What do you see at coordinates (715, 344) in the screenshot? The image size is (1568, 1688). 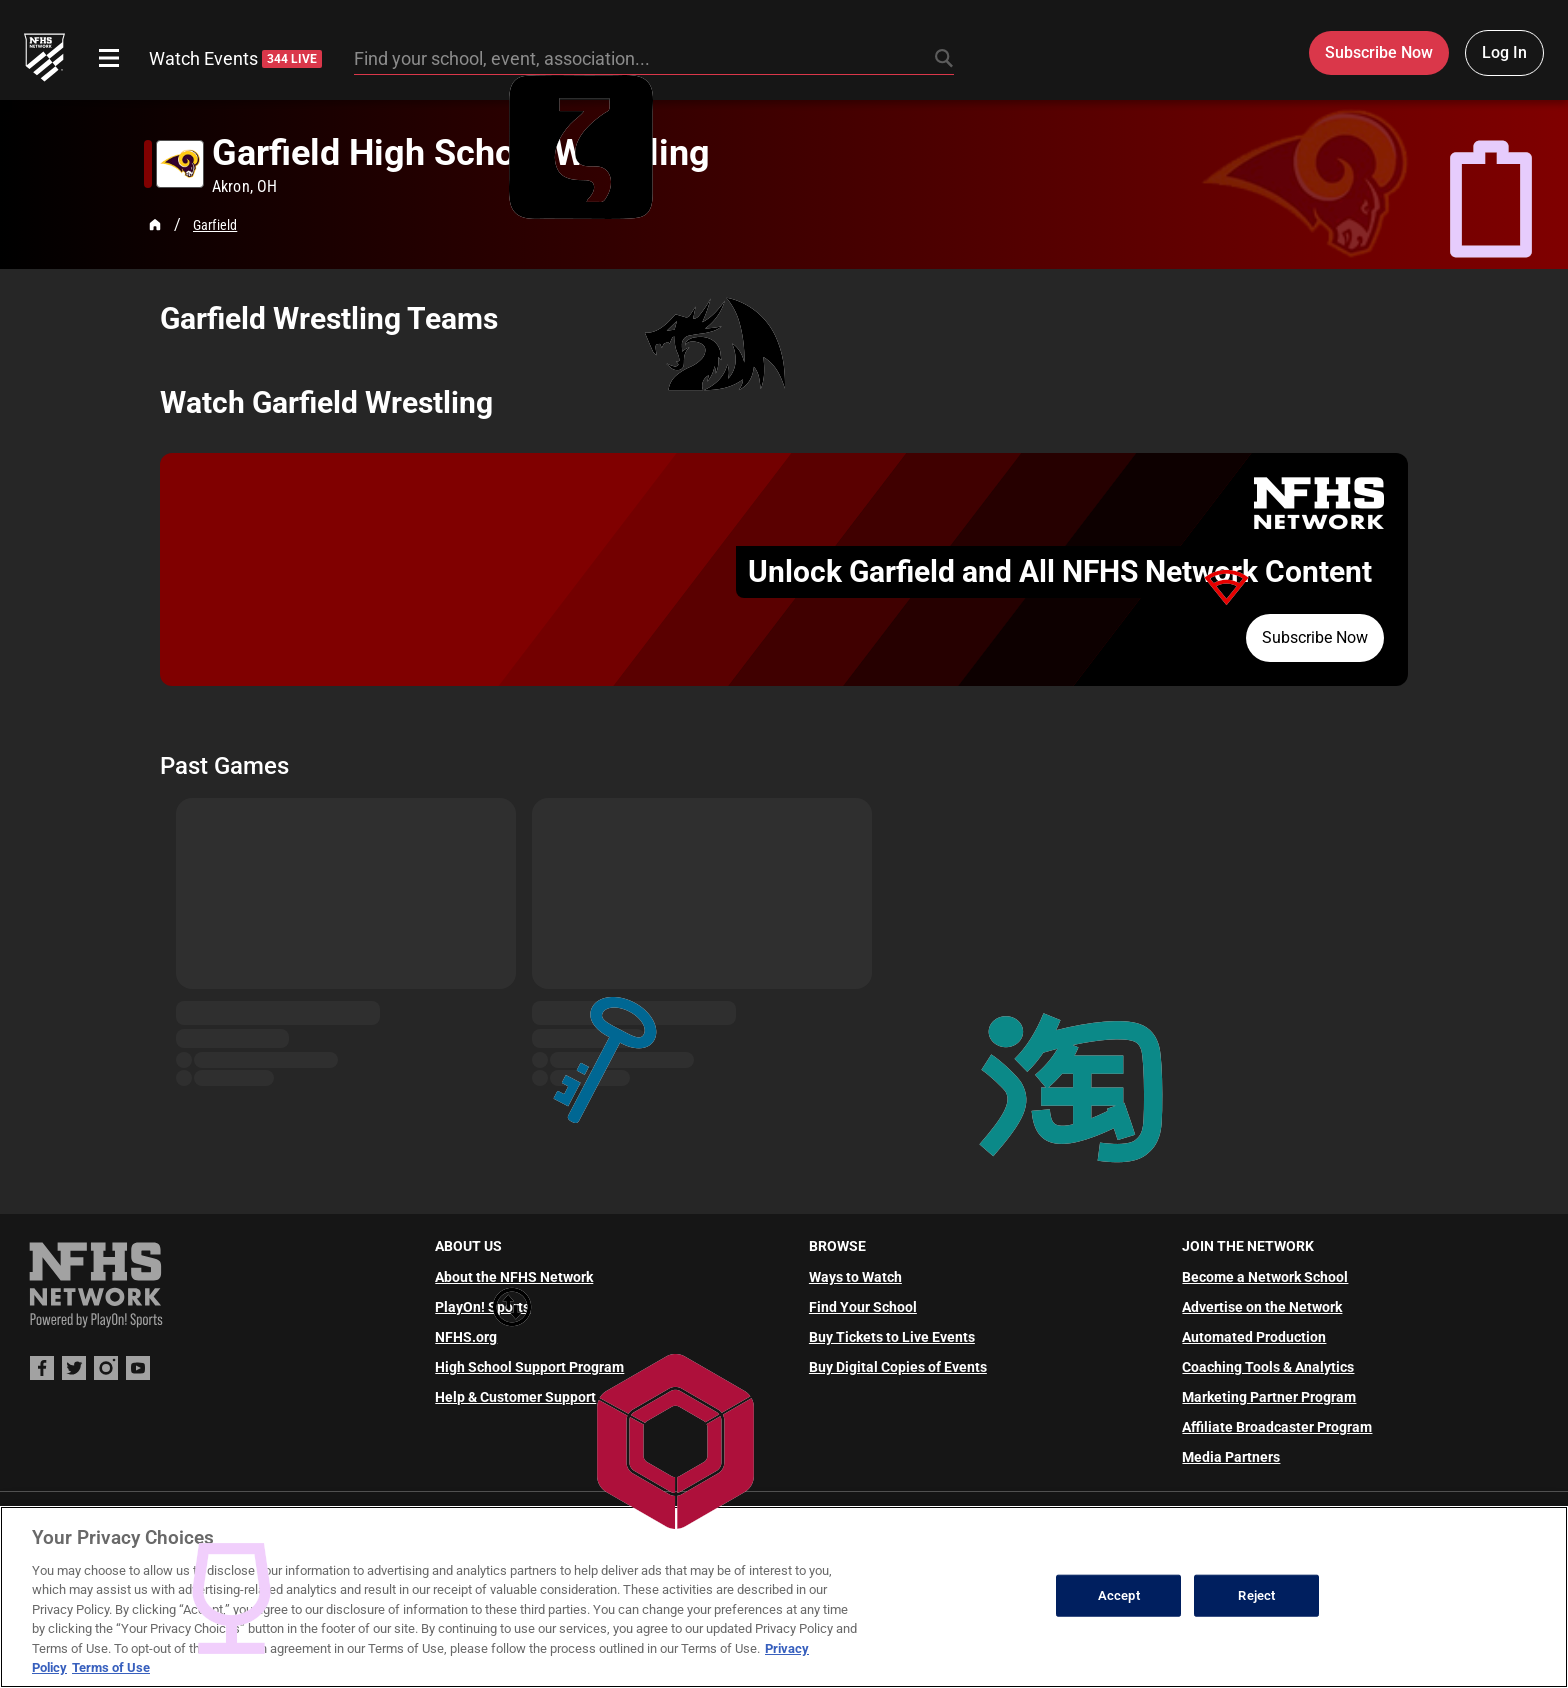 I see `redragon brand logo` at bounding box center [715, 344].